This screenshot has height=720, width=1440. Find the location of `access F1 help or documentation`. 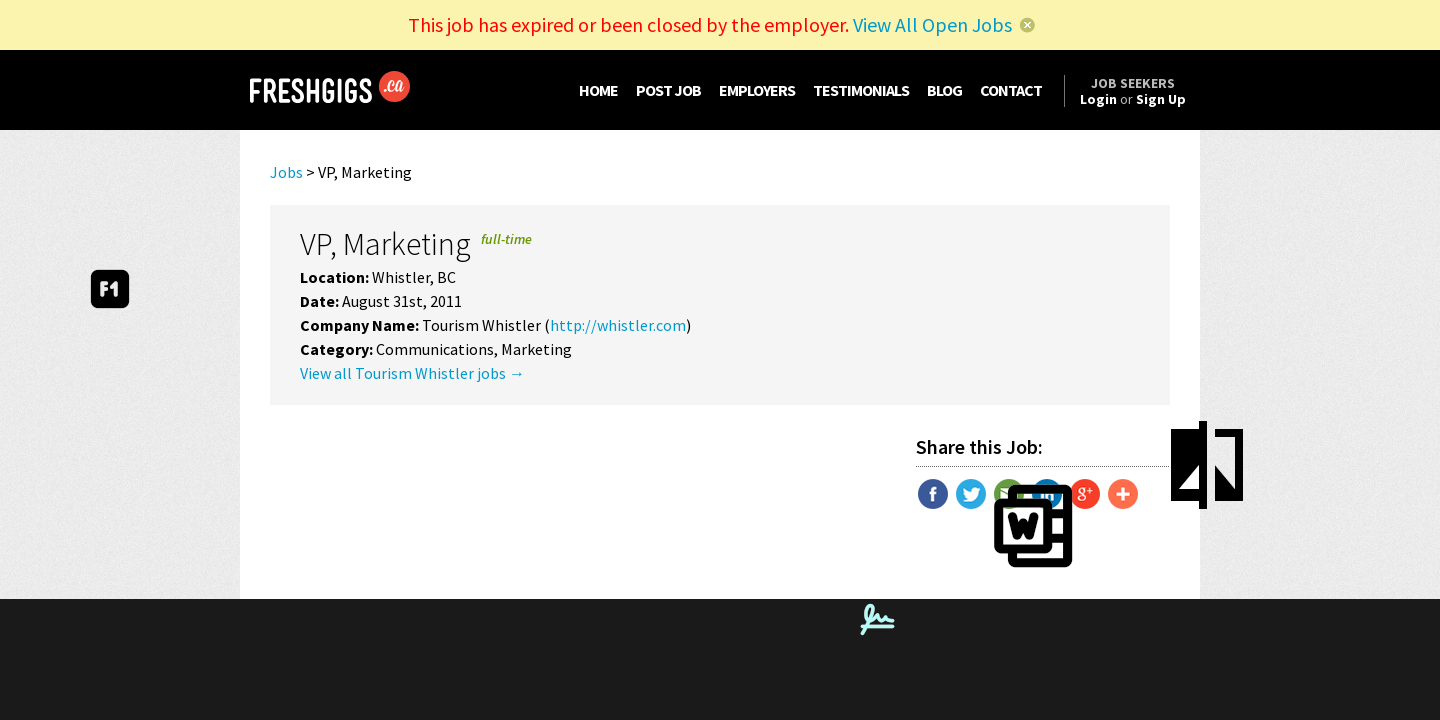

access F1 help or documentation is located at coordinates (110, 289).